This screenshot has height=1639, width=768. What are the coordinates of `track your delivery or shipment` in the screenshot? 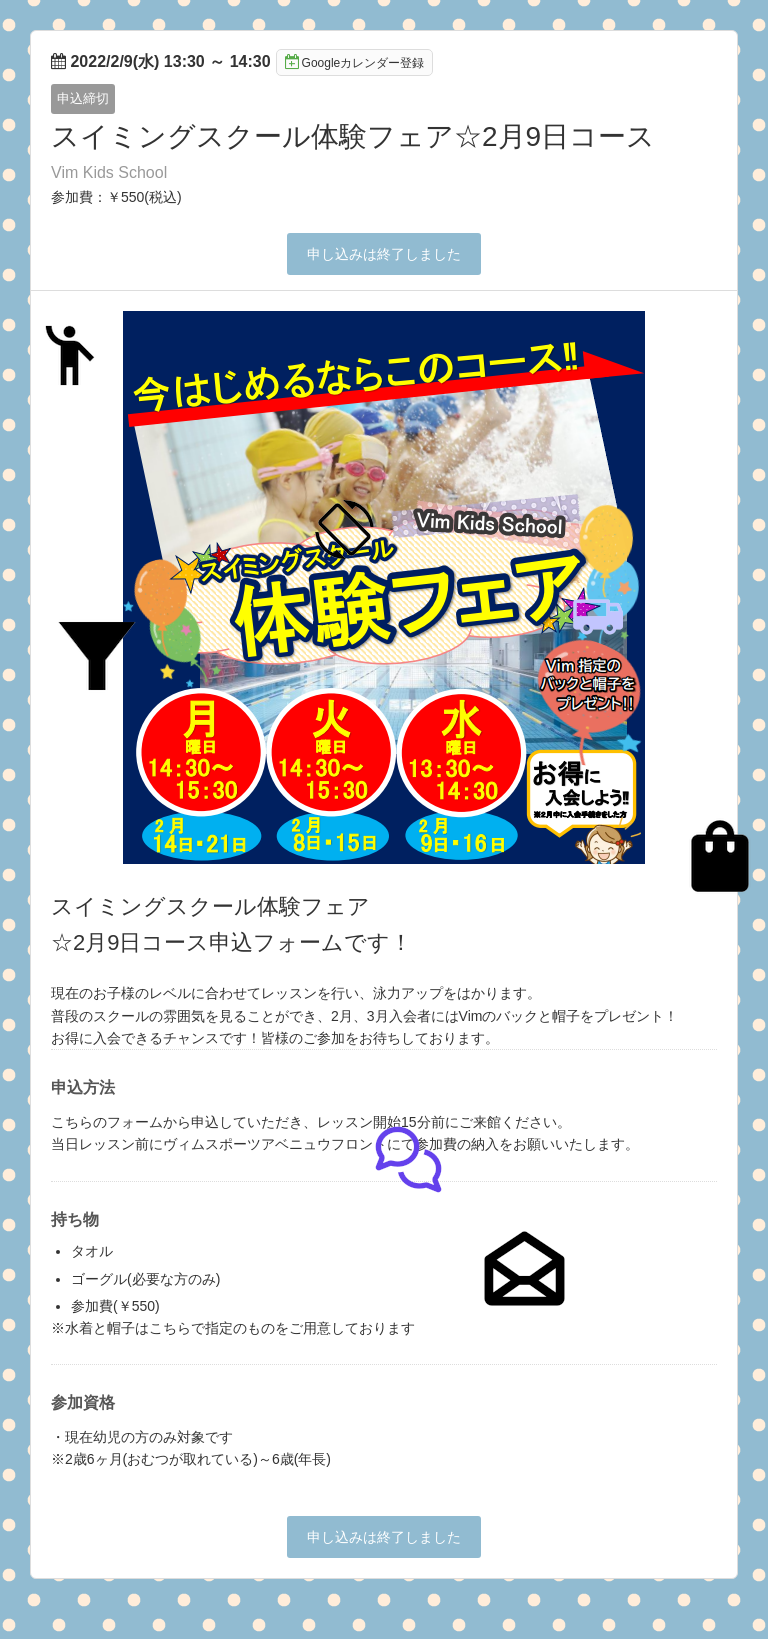 It's located at (596, 614).